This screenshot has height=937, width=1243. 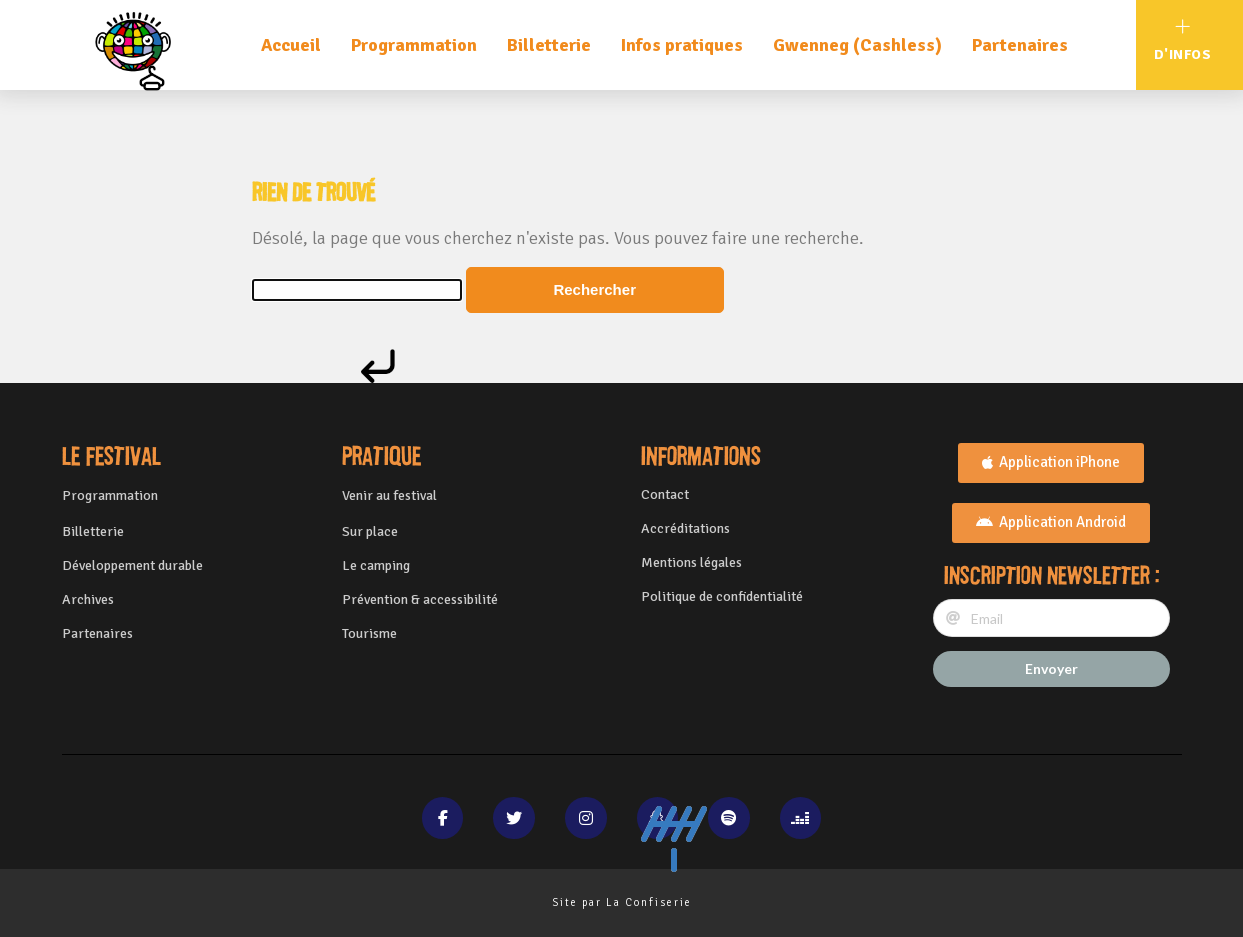 I want to click on indicates wireless signal or broadcast status, so click(x=674, y=839).